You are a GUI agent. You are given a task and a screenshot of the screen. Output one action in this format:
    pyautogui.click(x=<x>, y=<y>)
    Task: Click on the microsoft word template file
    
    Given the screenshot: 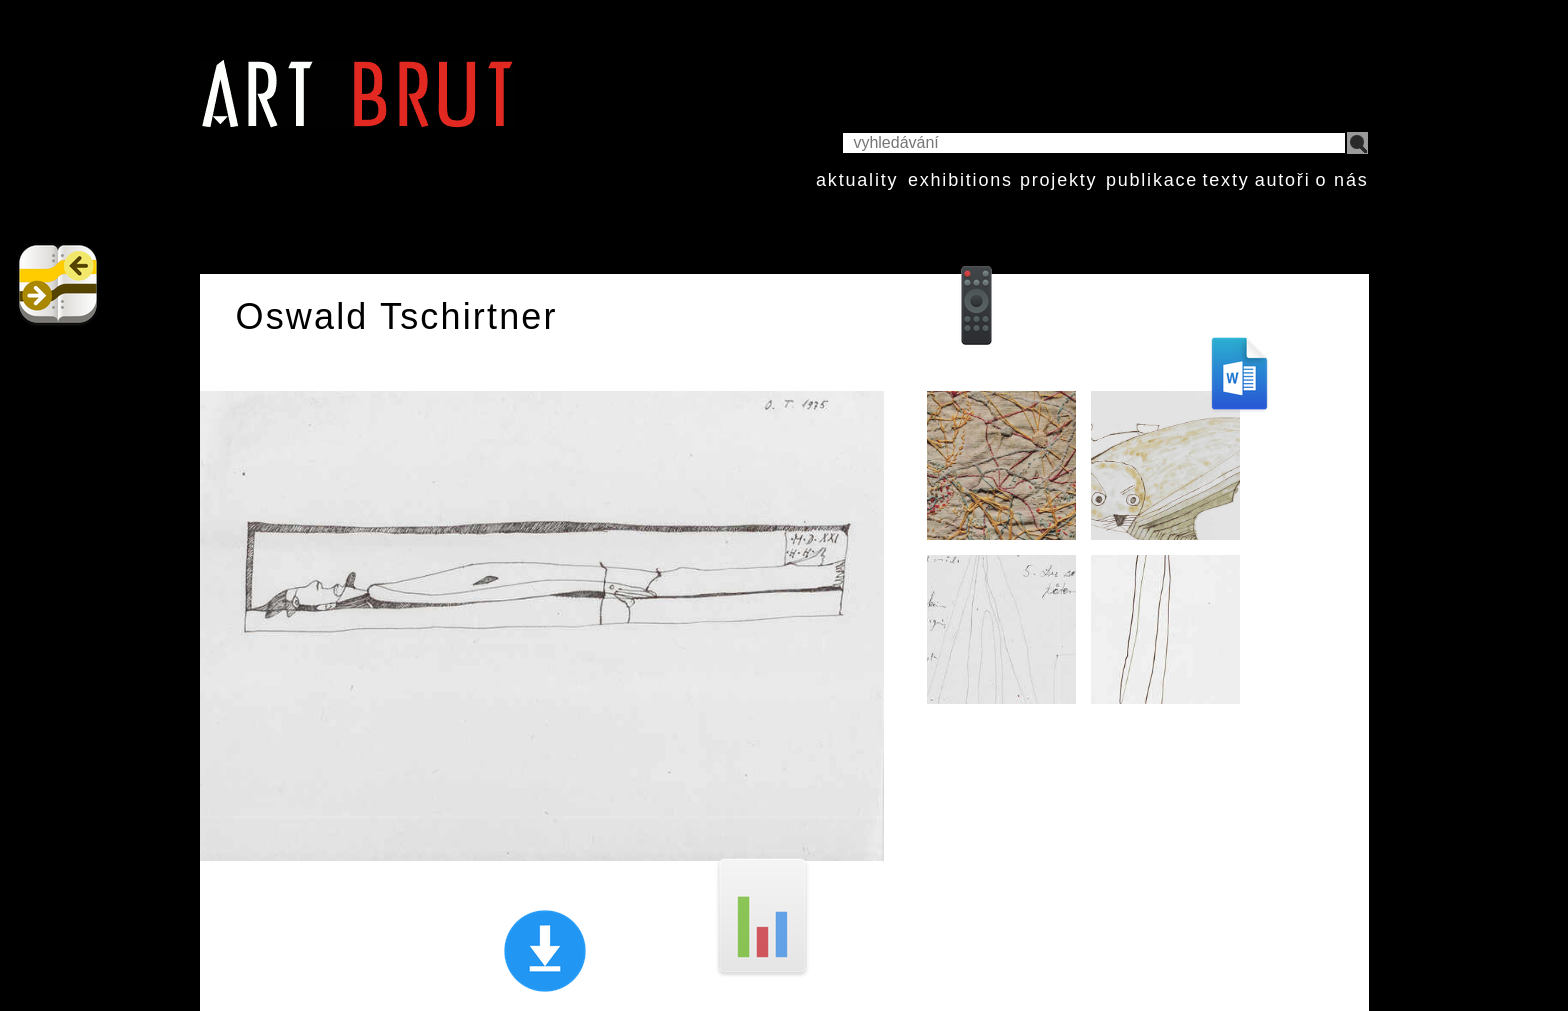 What is the action you would take?
    pyautogui.click(x=1239, y=373)
    